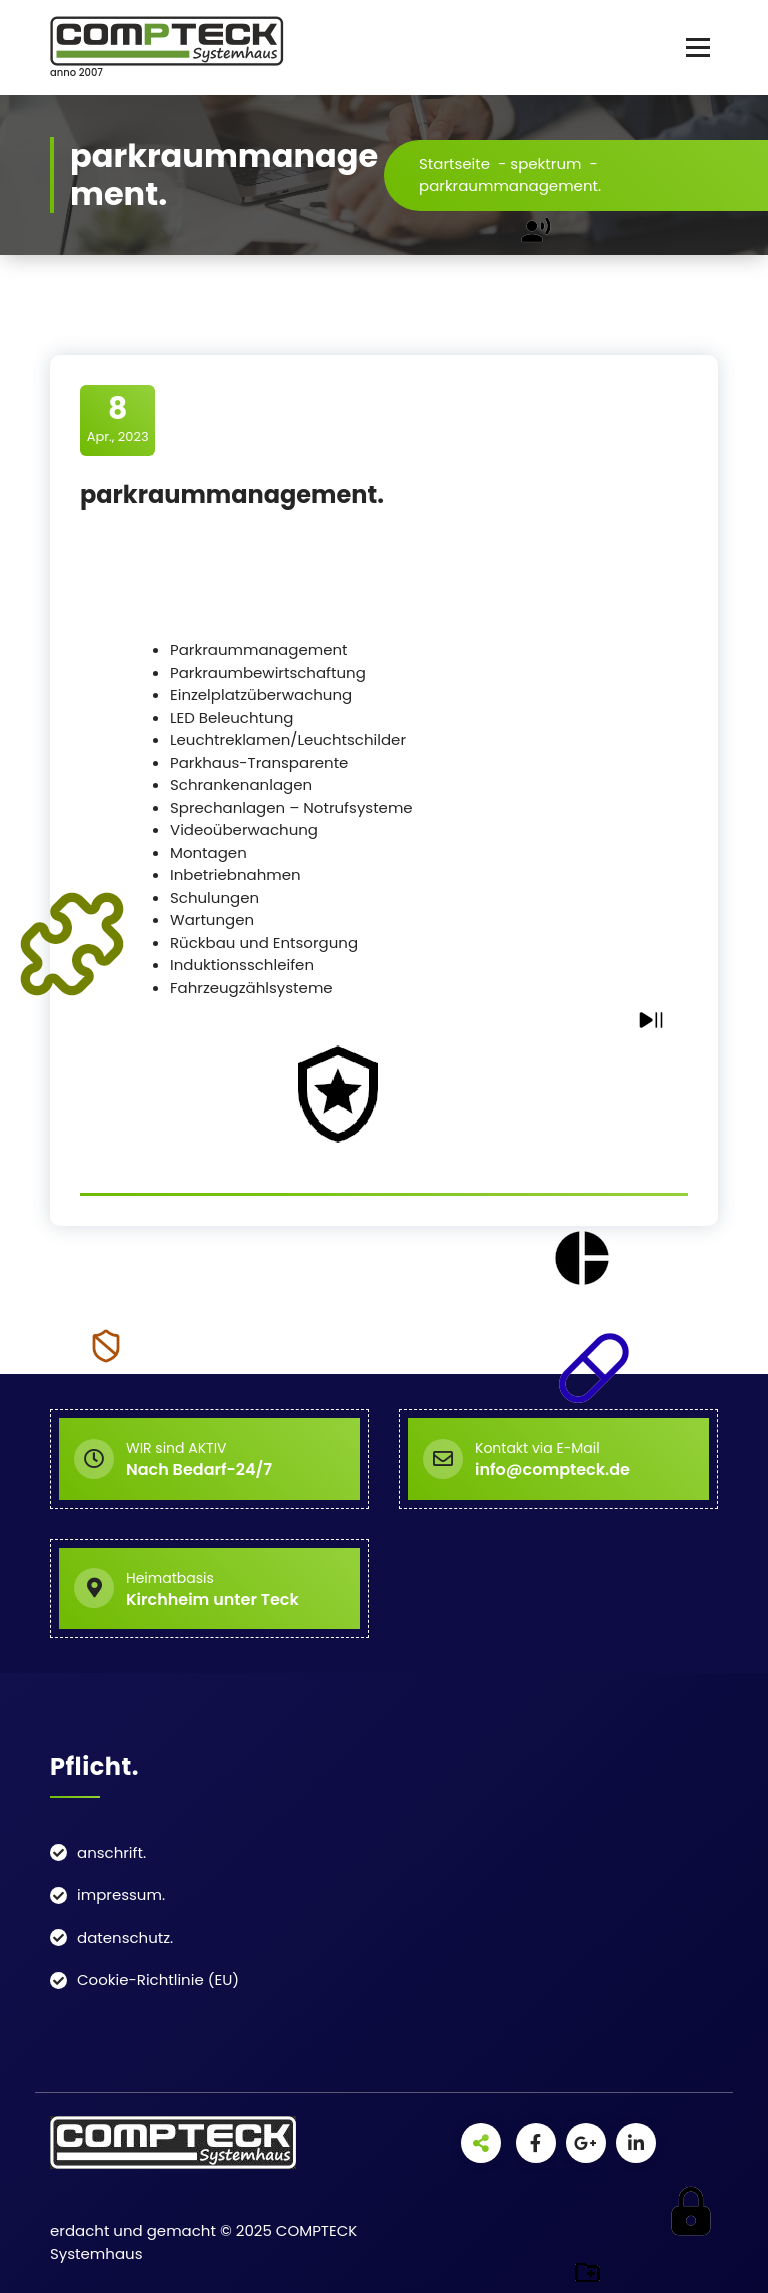 The width and height of the screenshot is (768, 2293). I want to click on access extensions or plugins, so click(72, 944).